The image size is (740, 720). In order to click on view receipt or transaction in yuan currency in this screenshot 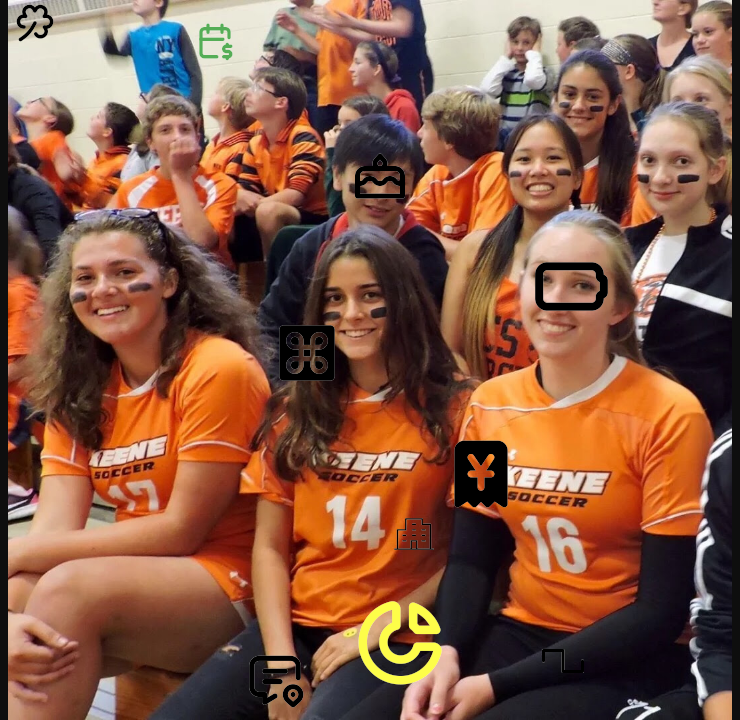, I will do `click(481, 474)`.